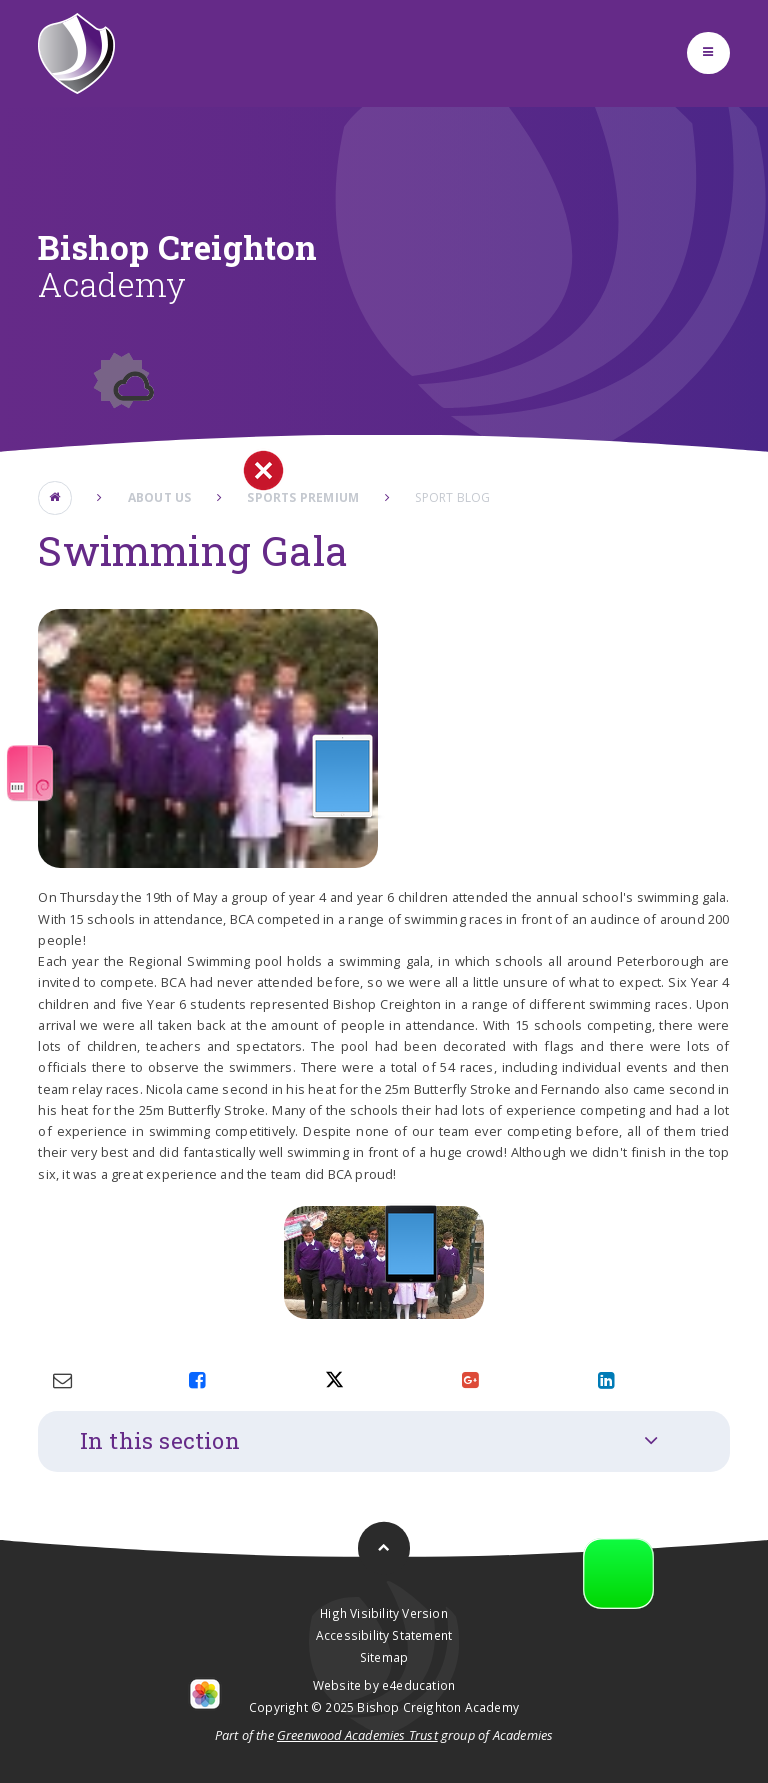 This screenshot has height=1783, width=768. I want to click on close the current dialog or window, so click(263, 470).